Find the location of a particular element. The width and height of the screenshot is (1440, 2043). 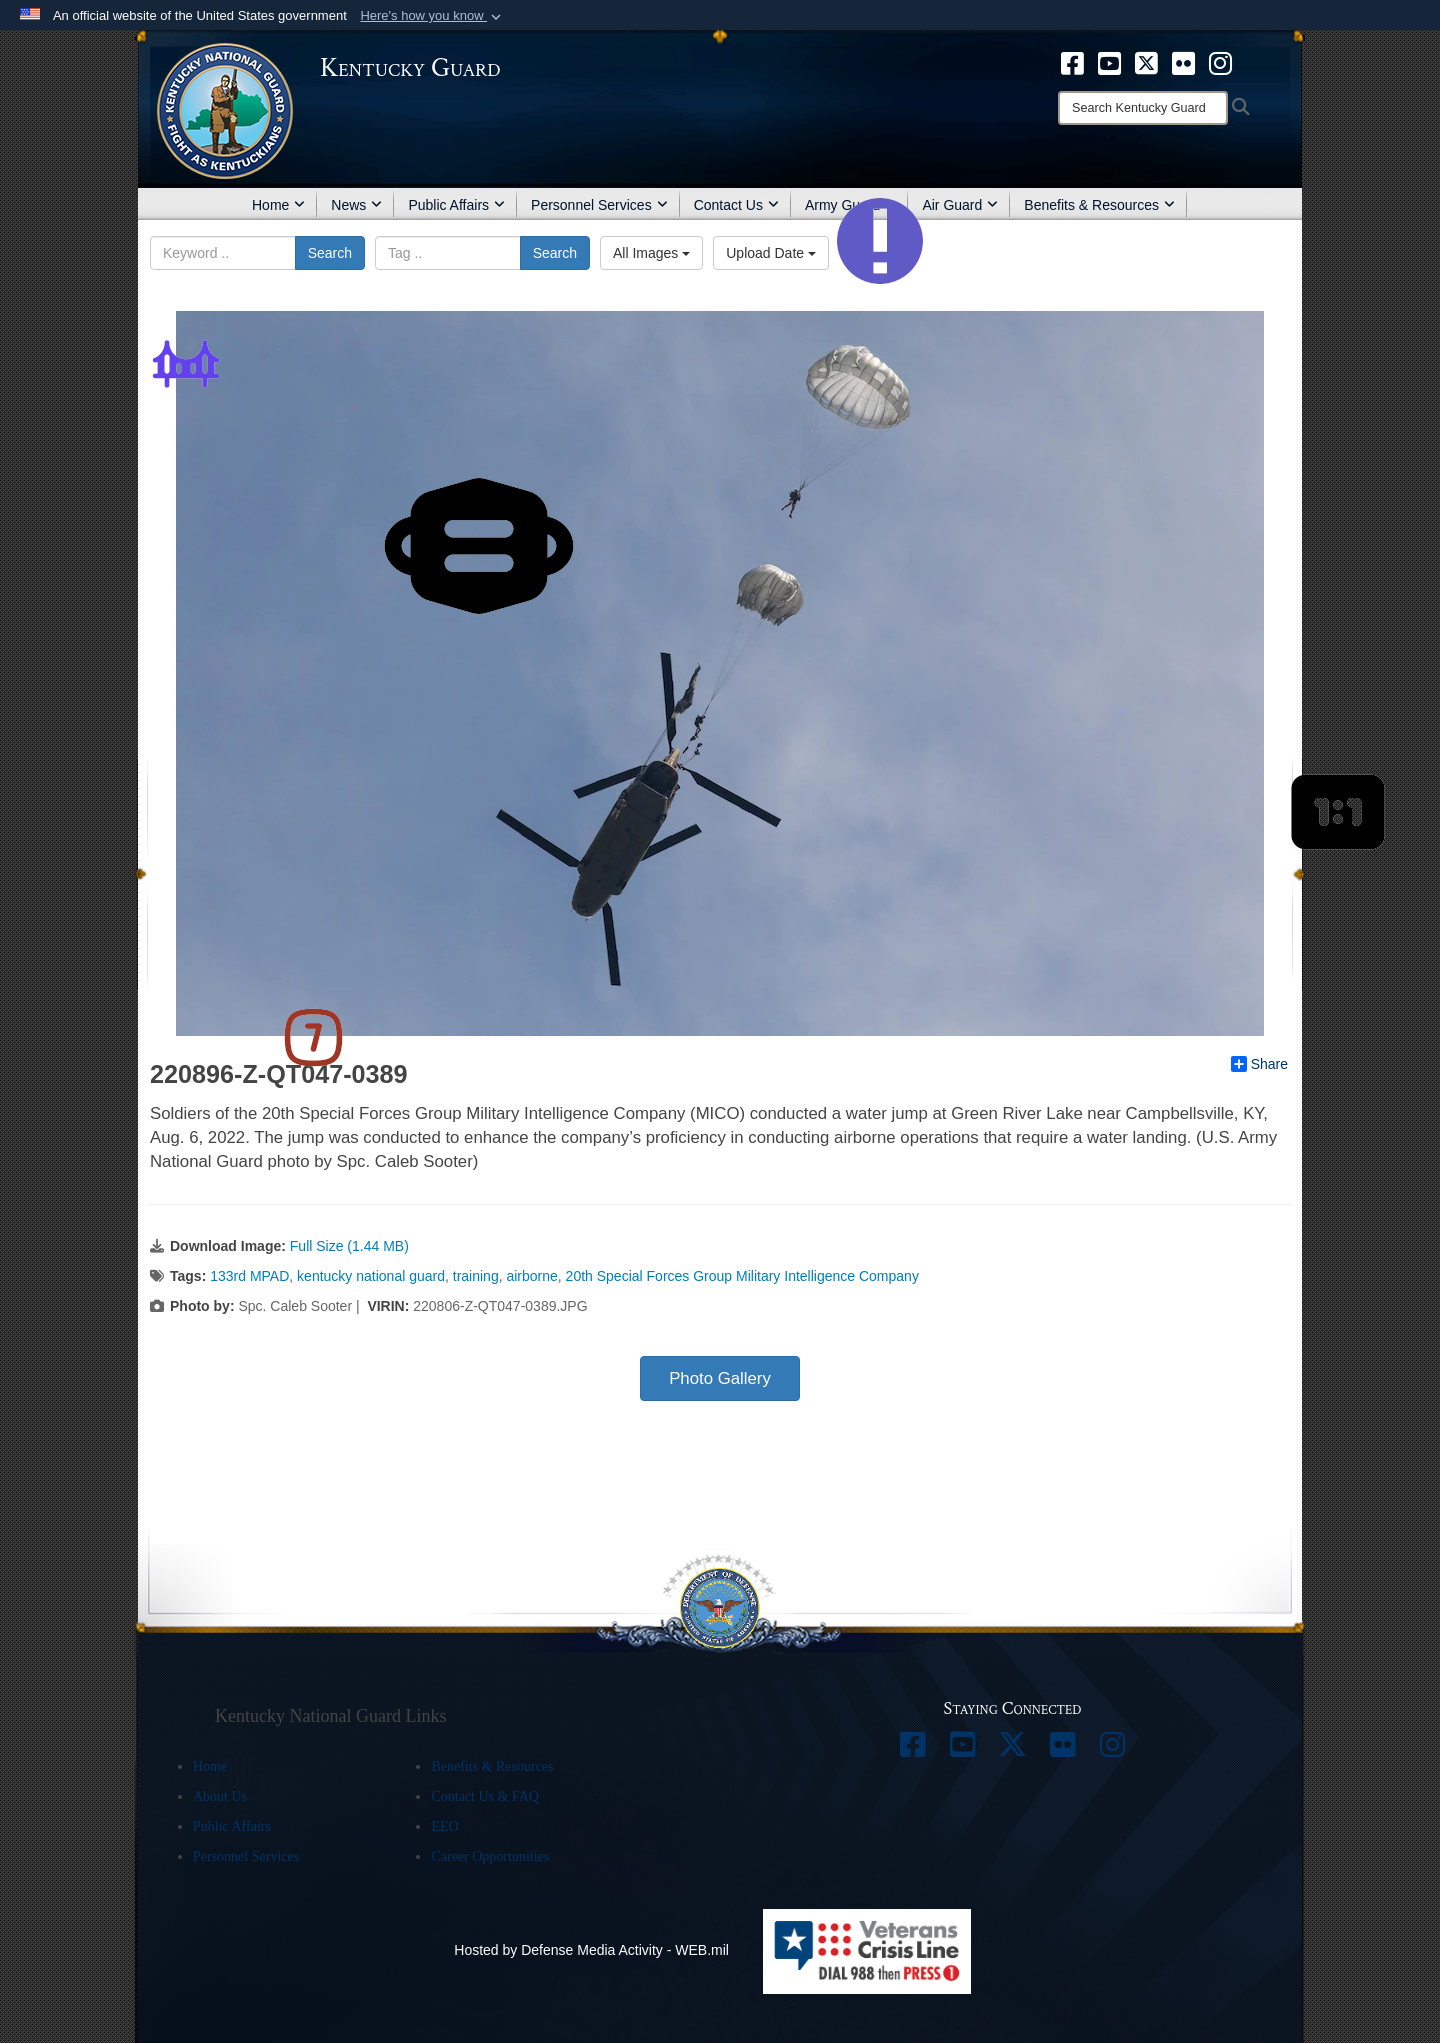

indicates a one-to-one relationship in a database or data model is located at coordinates (1338, 812).